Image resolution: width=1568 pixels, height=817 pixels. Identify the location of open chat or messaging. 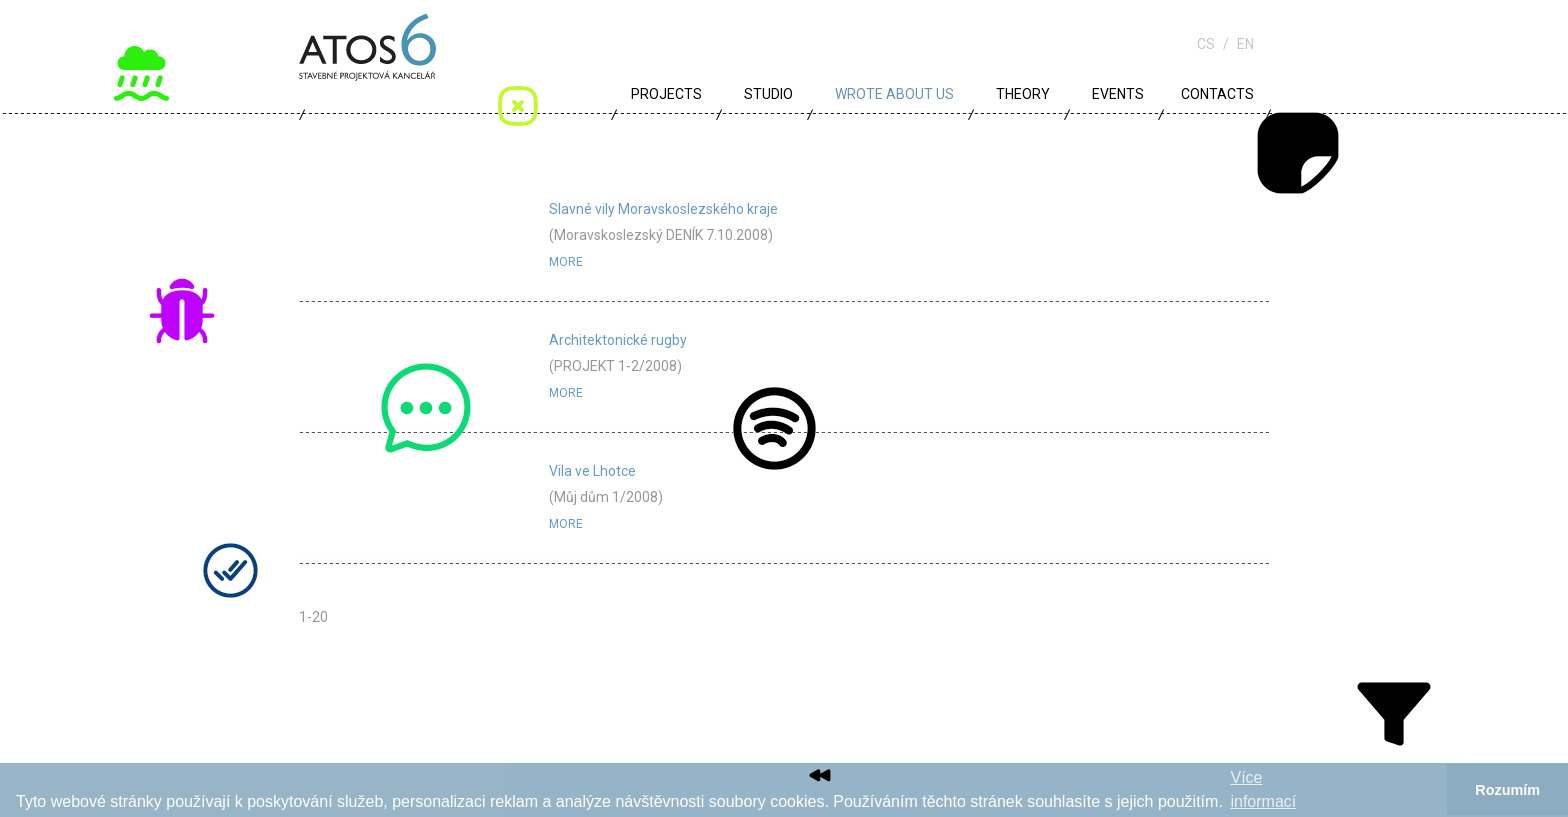
(426, 408).